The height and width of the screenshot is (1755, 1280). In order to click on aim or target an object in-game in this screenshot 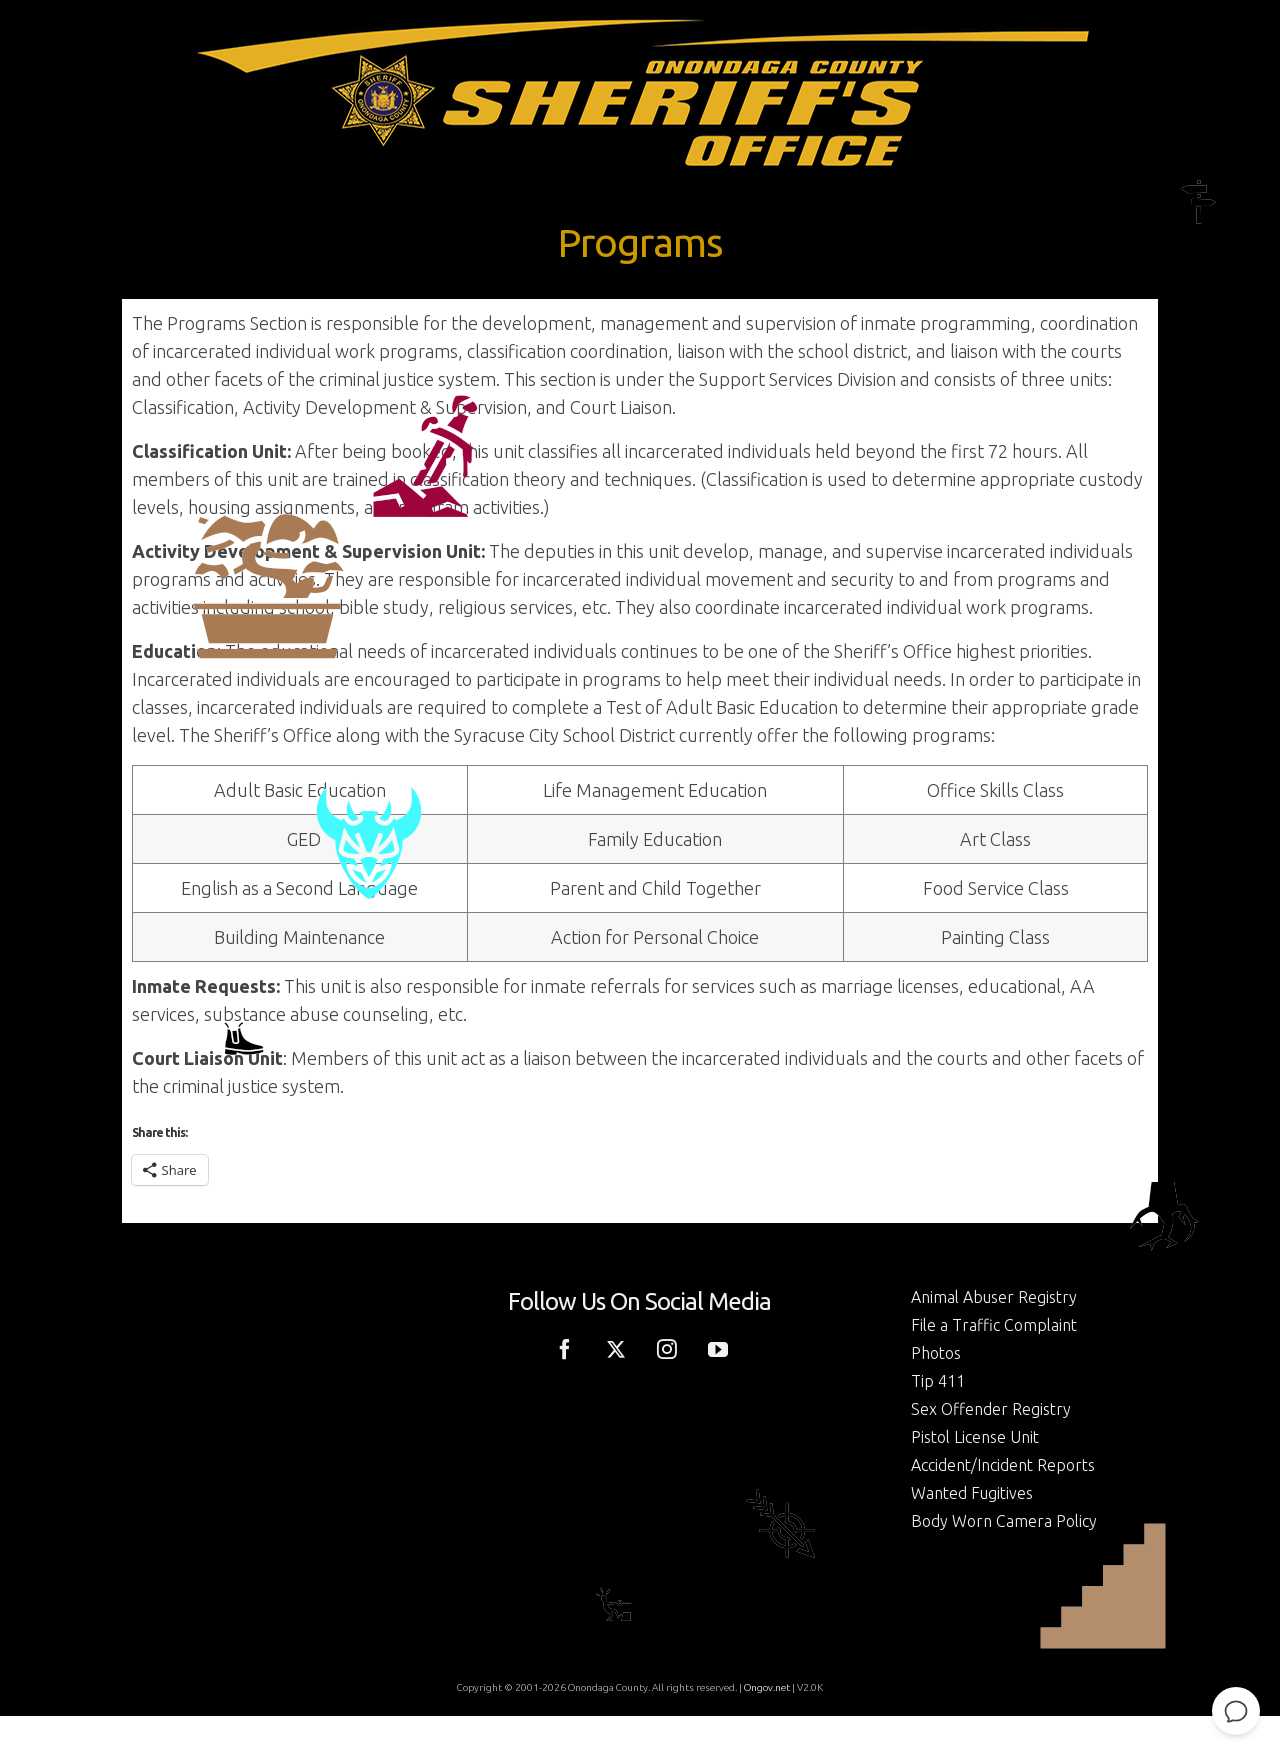, I will do `click(781, 1524)`.